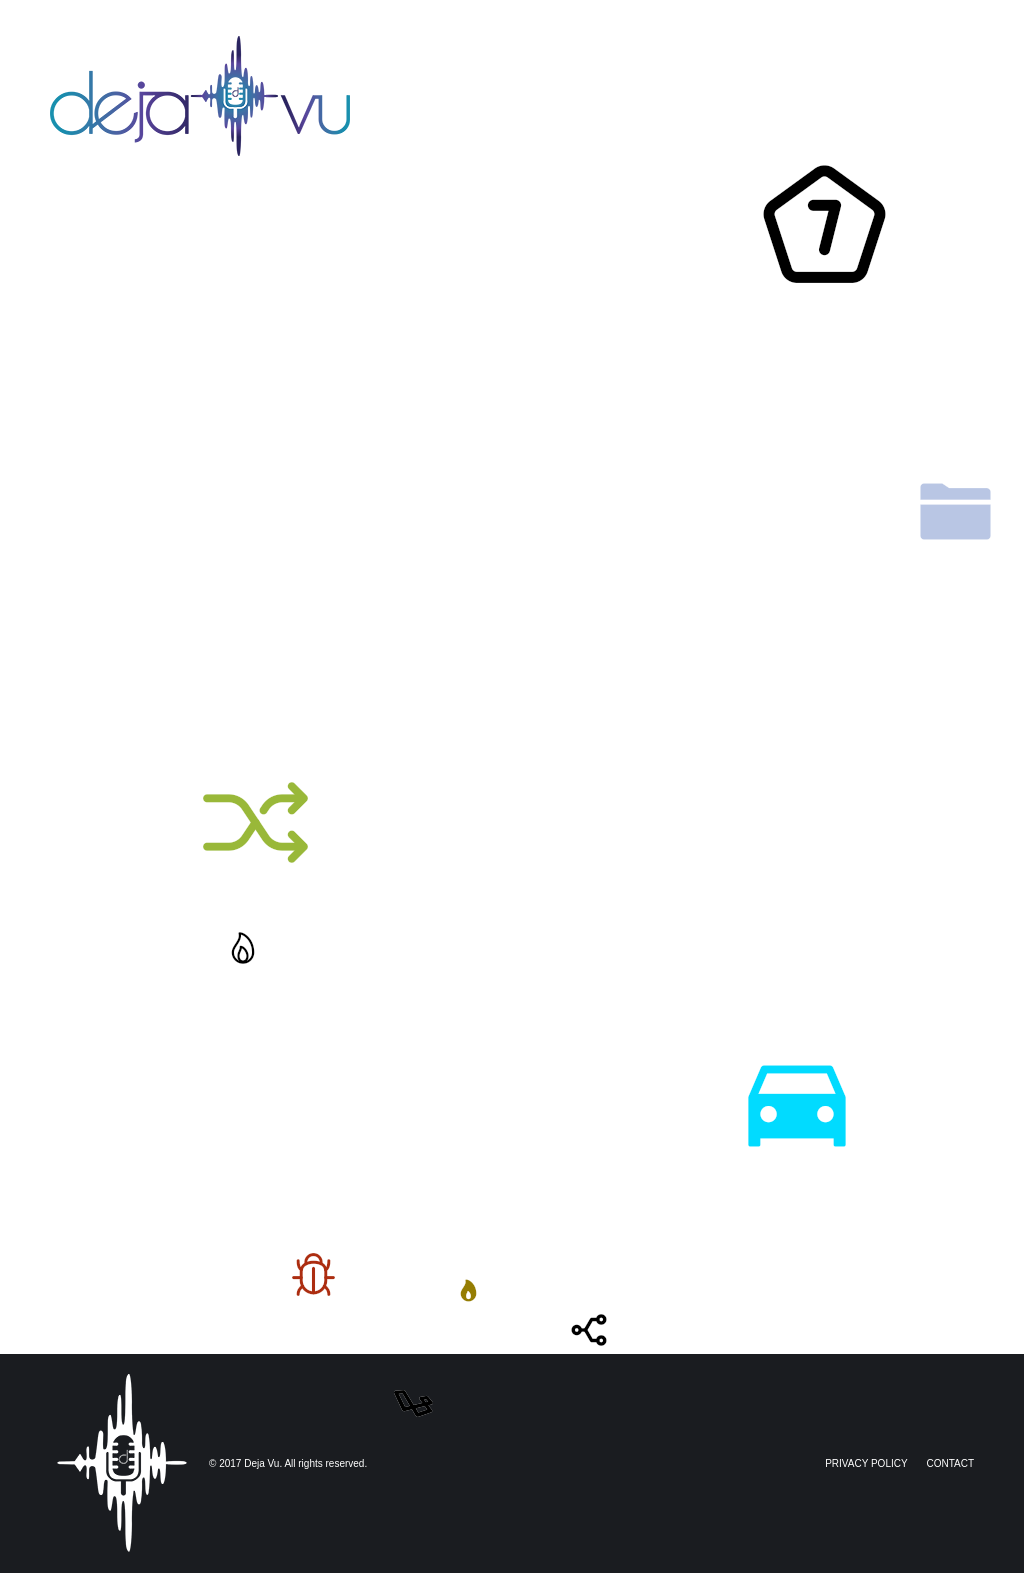 The width and height of the screenshot is (1024, 1573). What do you see at coordinates (589, 1330) in the screenshot?
I see `view your stackshare profile` at bounding box center [589, 1330].